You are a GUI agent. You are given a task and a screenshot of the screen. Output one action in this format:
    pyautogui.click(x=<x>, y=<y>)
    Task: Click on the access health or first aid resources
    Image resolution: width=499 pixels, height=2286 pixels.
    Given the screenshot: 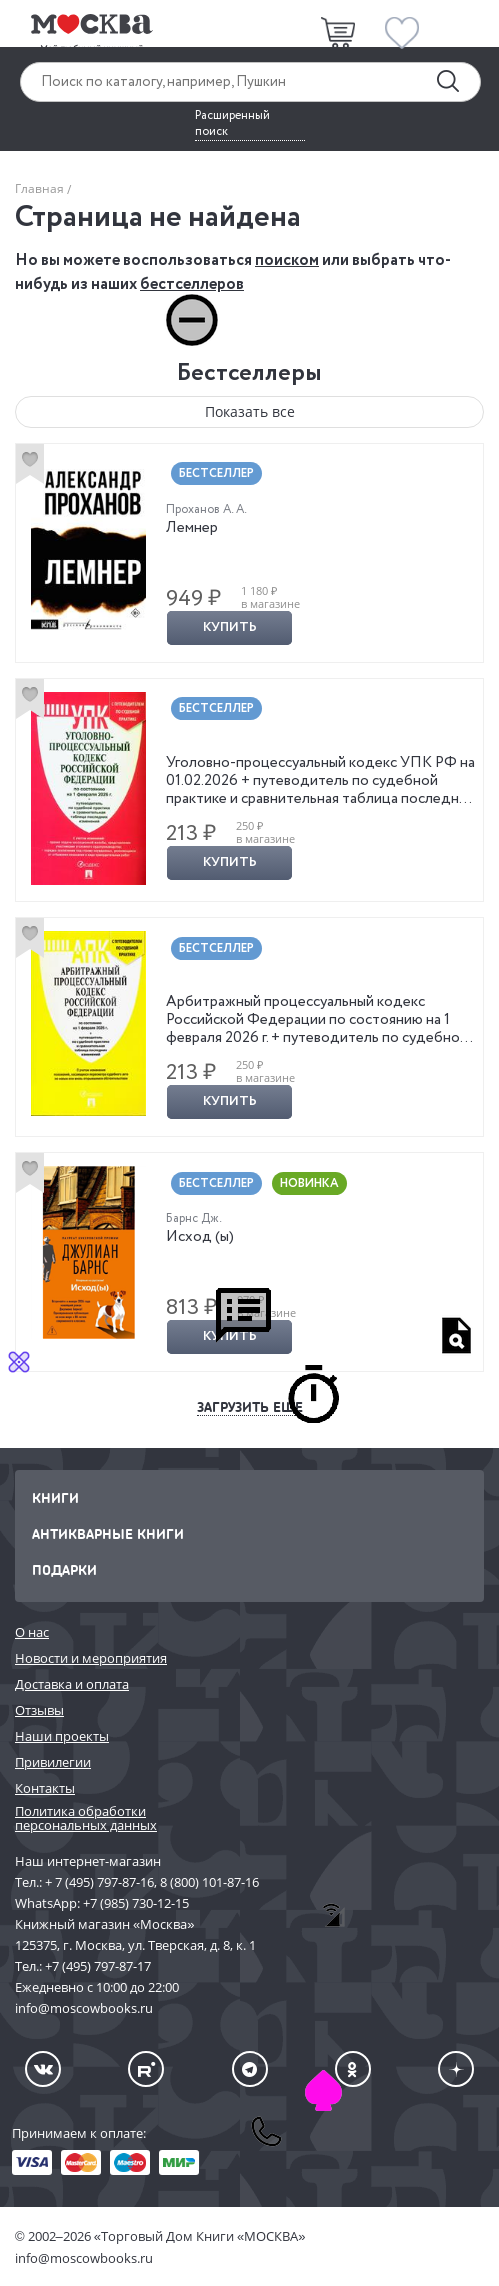 What is the action you would take?
    pyautogui.click(x=19, y=1362)
    